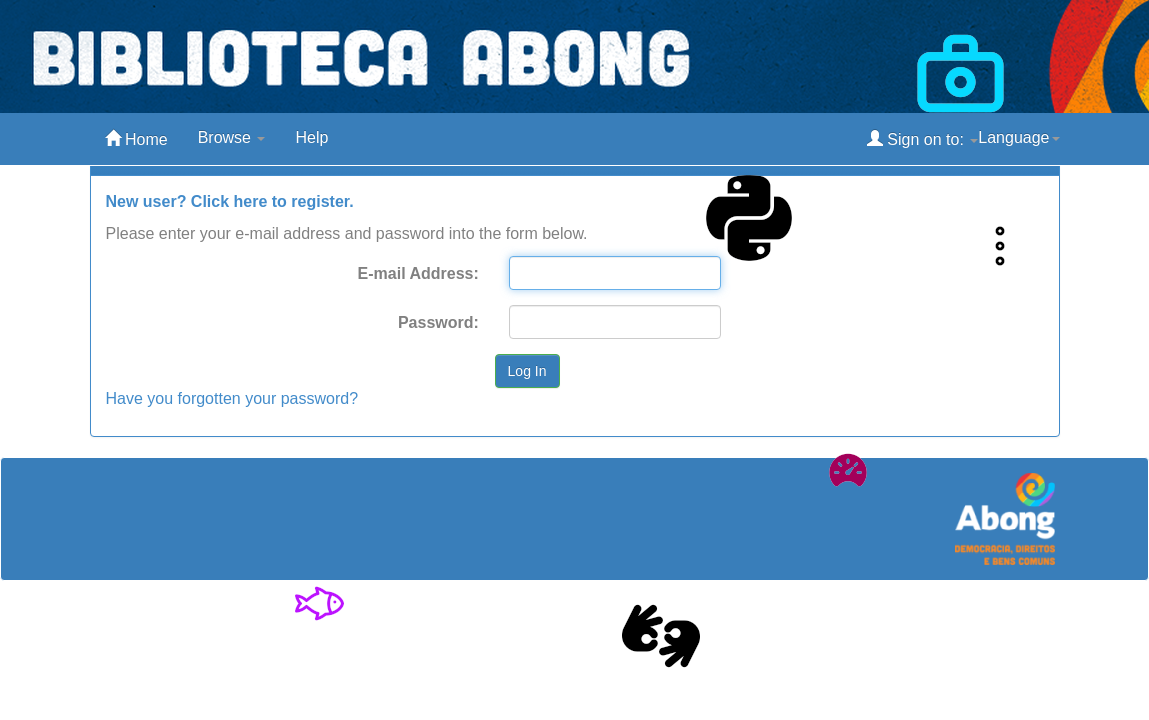  What do you see at coordinates (960, 73) in the screenshot?
I see `open camera to take a photo` at bounding box center [960, 73].